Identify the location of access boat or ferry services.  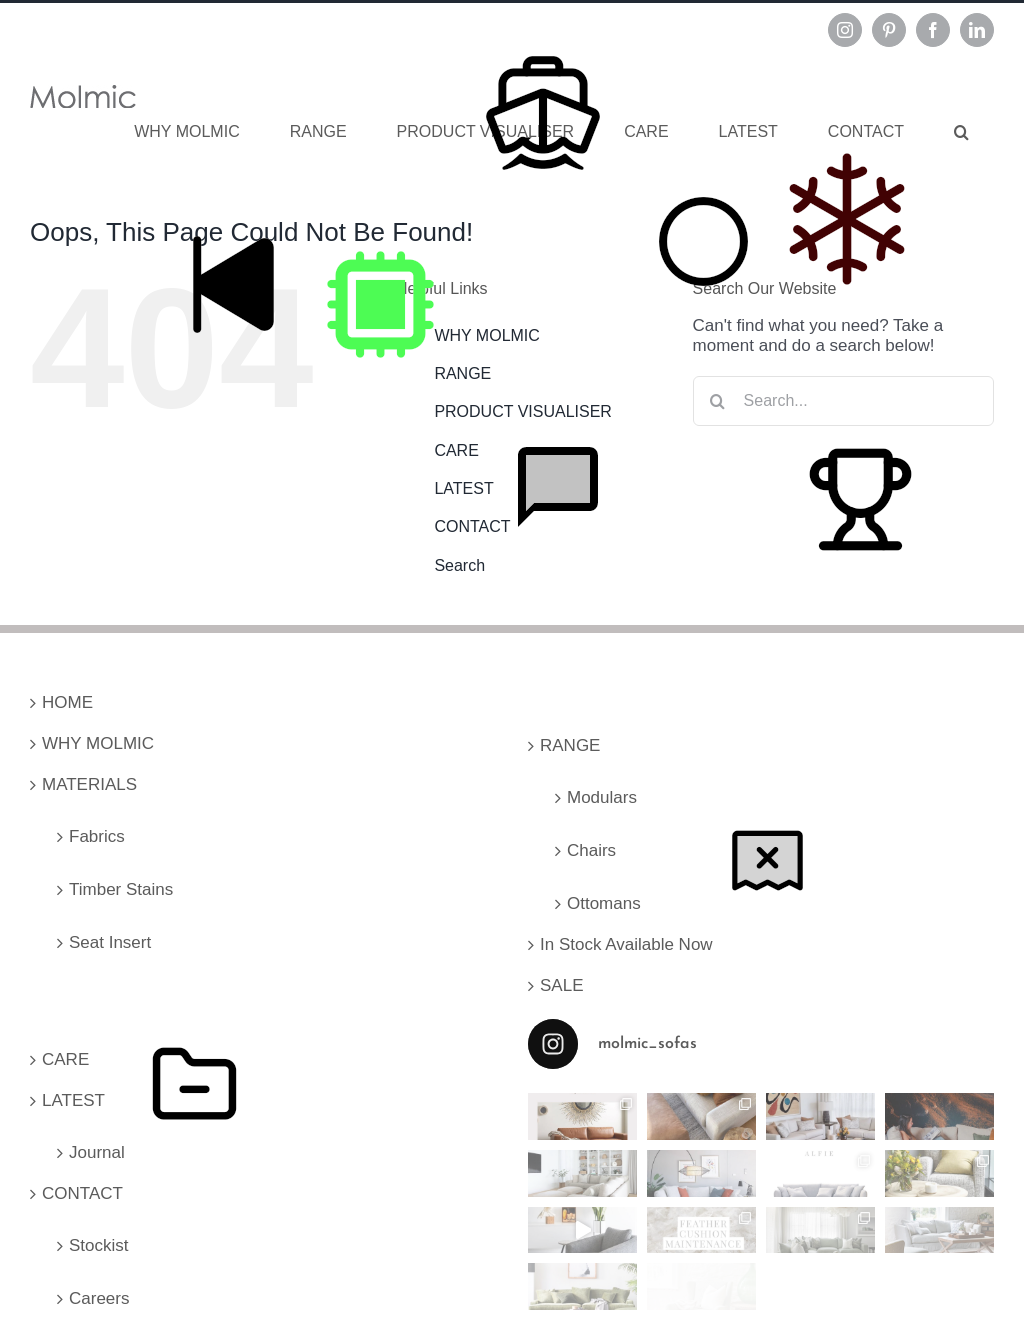
(543, 113).